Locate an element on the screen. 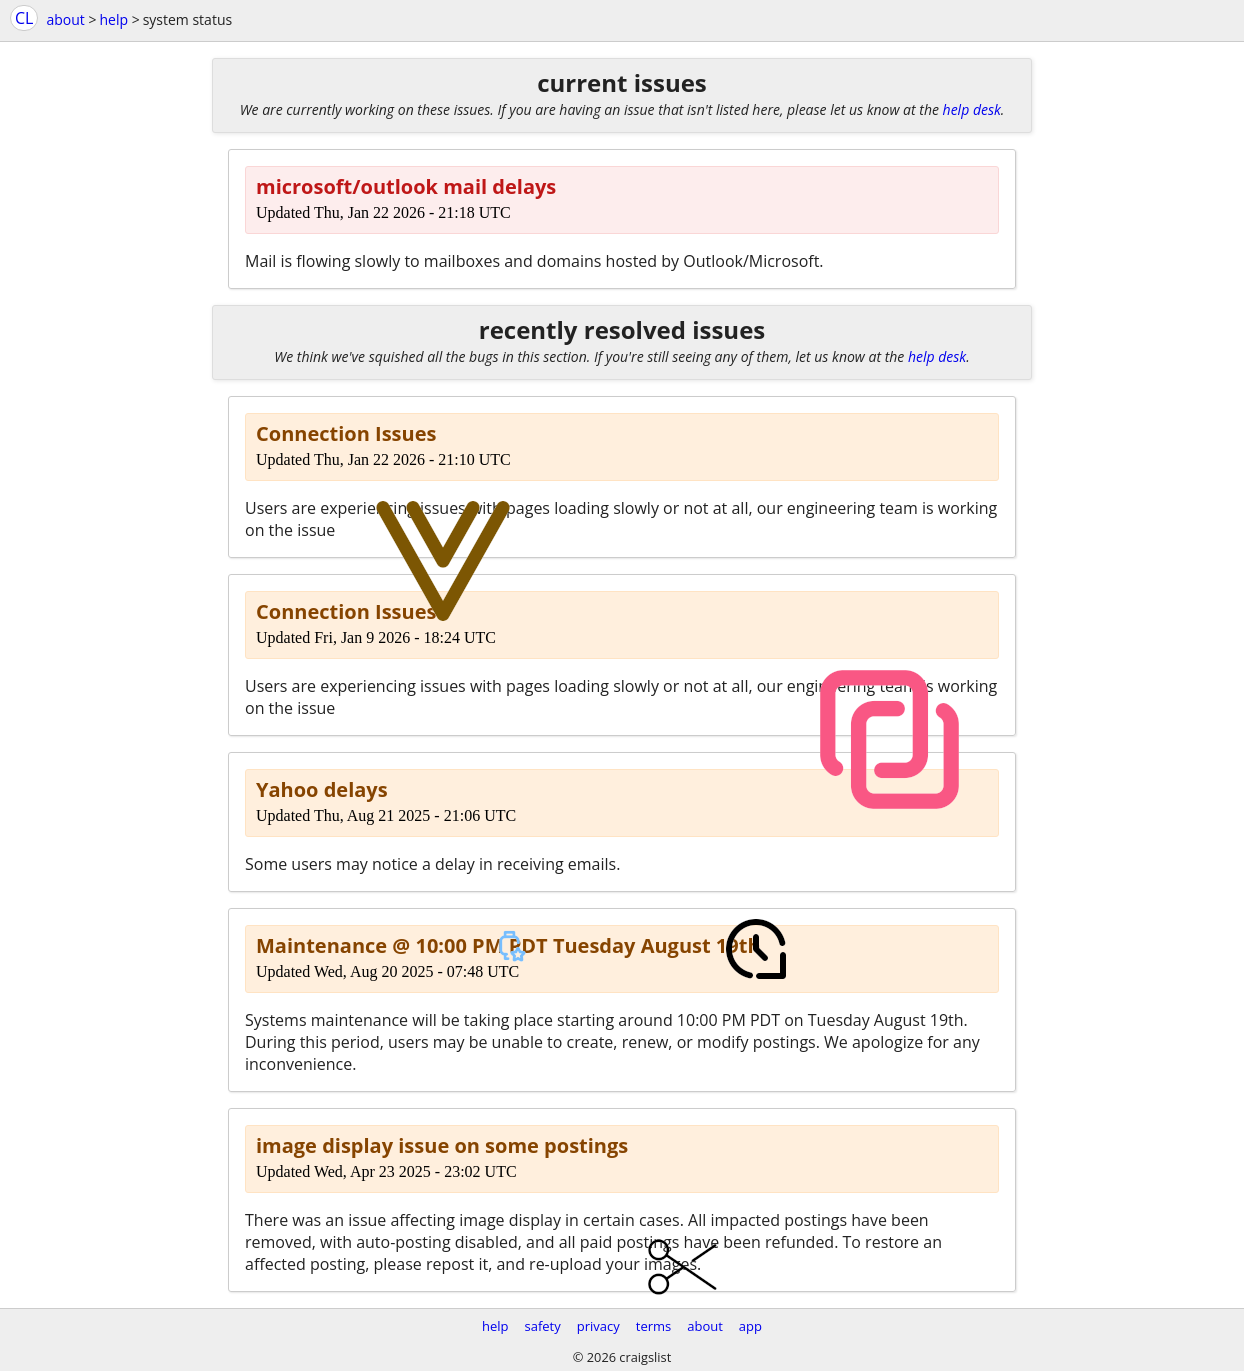 Image resolution: width=1244 pixels, height=1371 pixels. track days until an event or deadline is located at coordinates (756, 949).